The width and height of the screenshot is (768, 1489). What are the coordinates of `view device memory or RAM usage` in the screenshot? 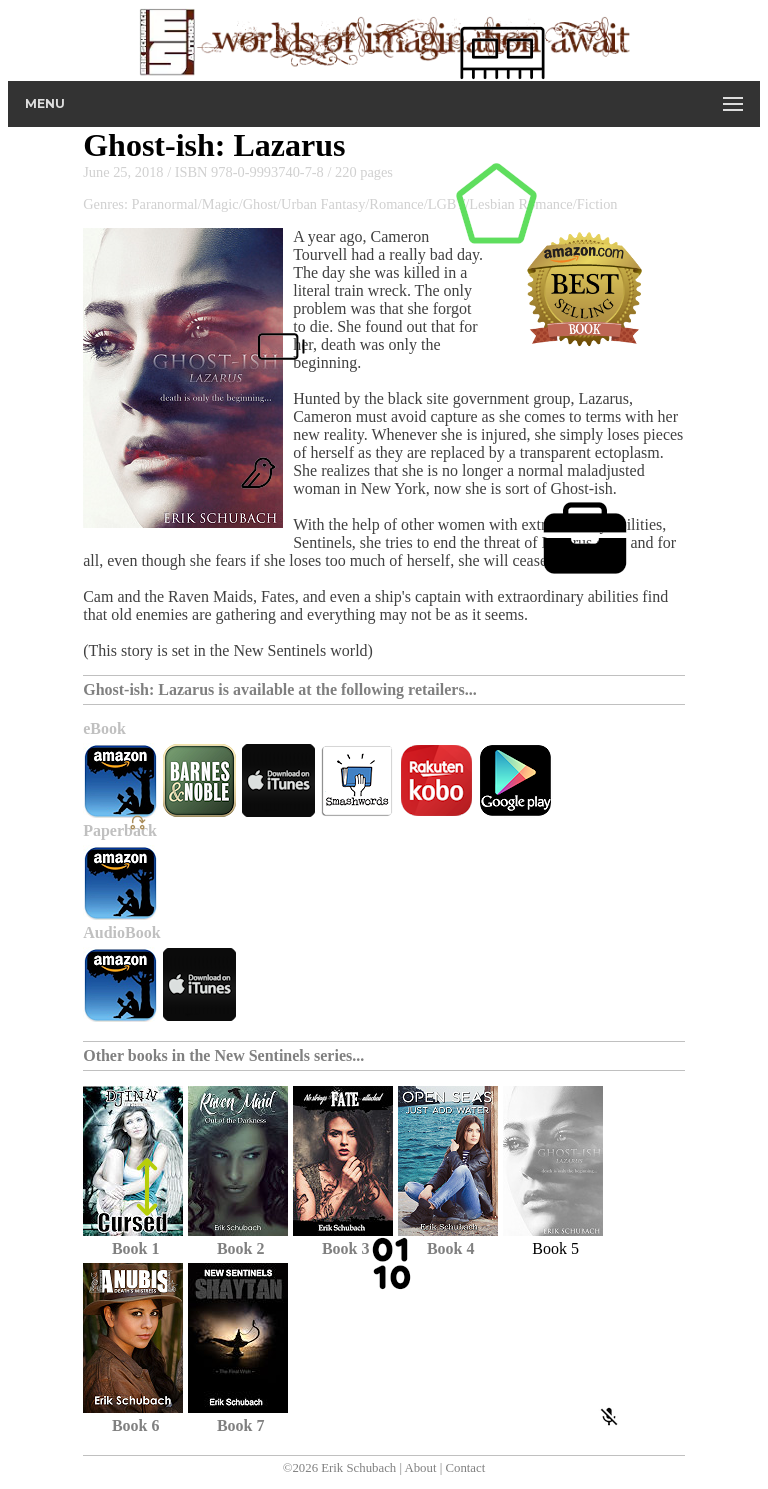 It's located at (502, 51).